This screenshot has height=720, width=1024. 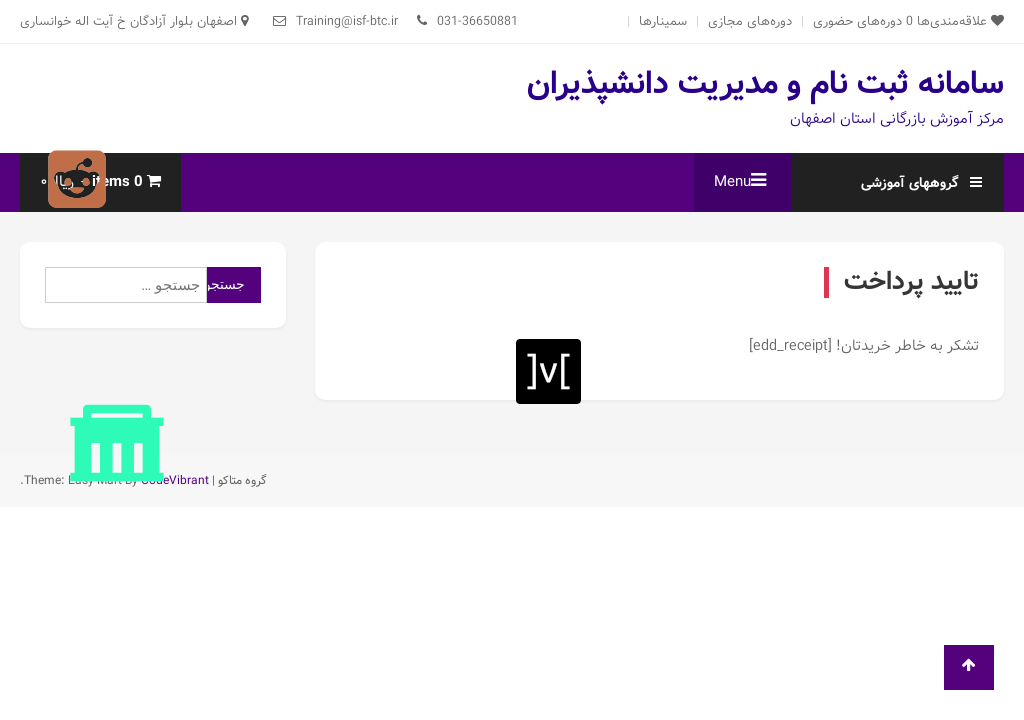 What do you see at coordinates (77, 179) in the screenshot?
I see `open reddit app` at bounding box center [77, 179].